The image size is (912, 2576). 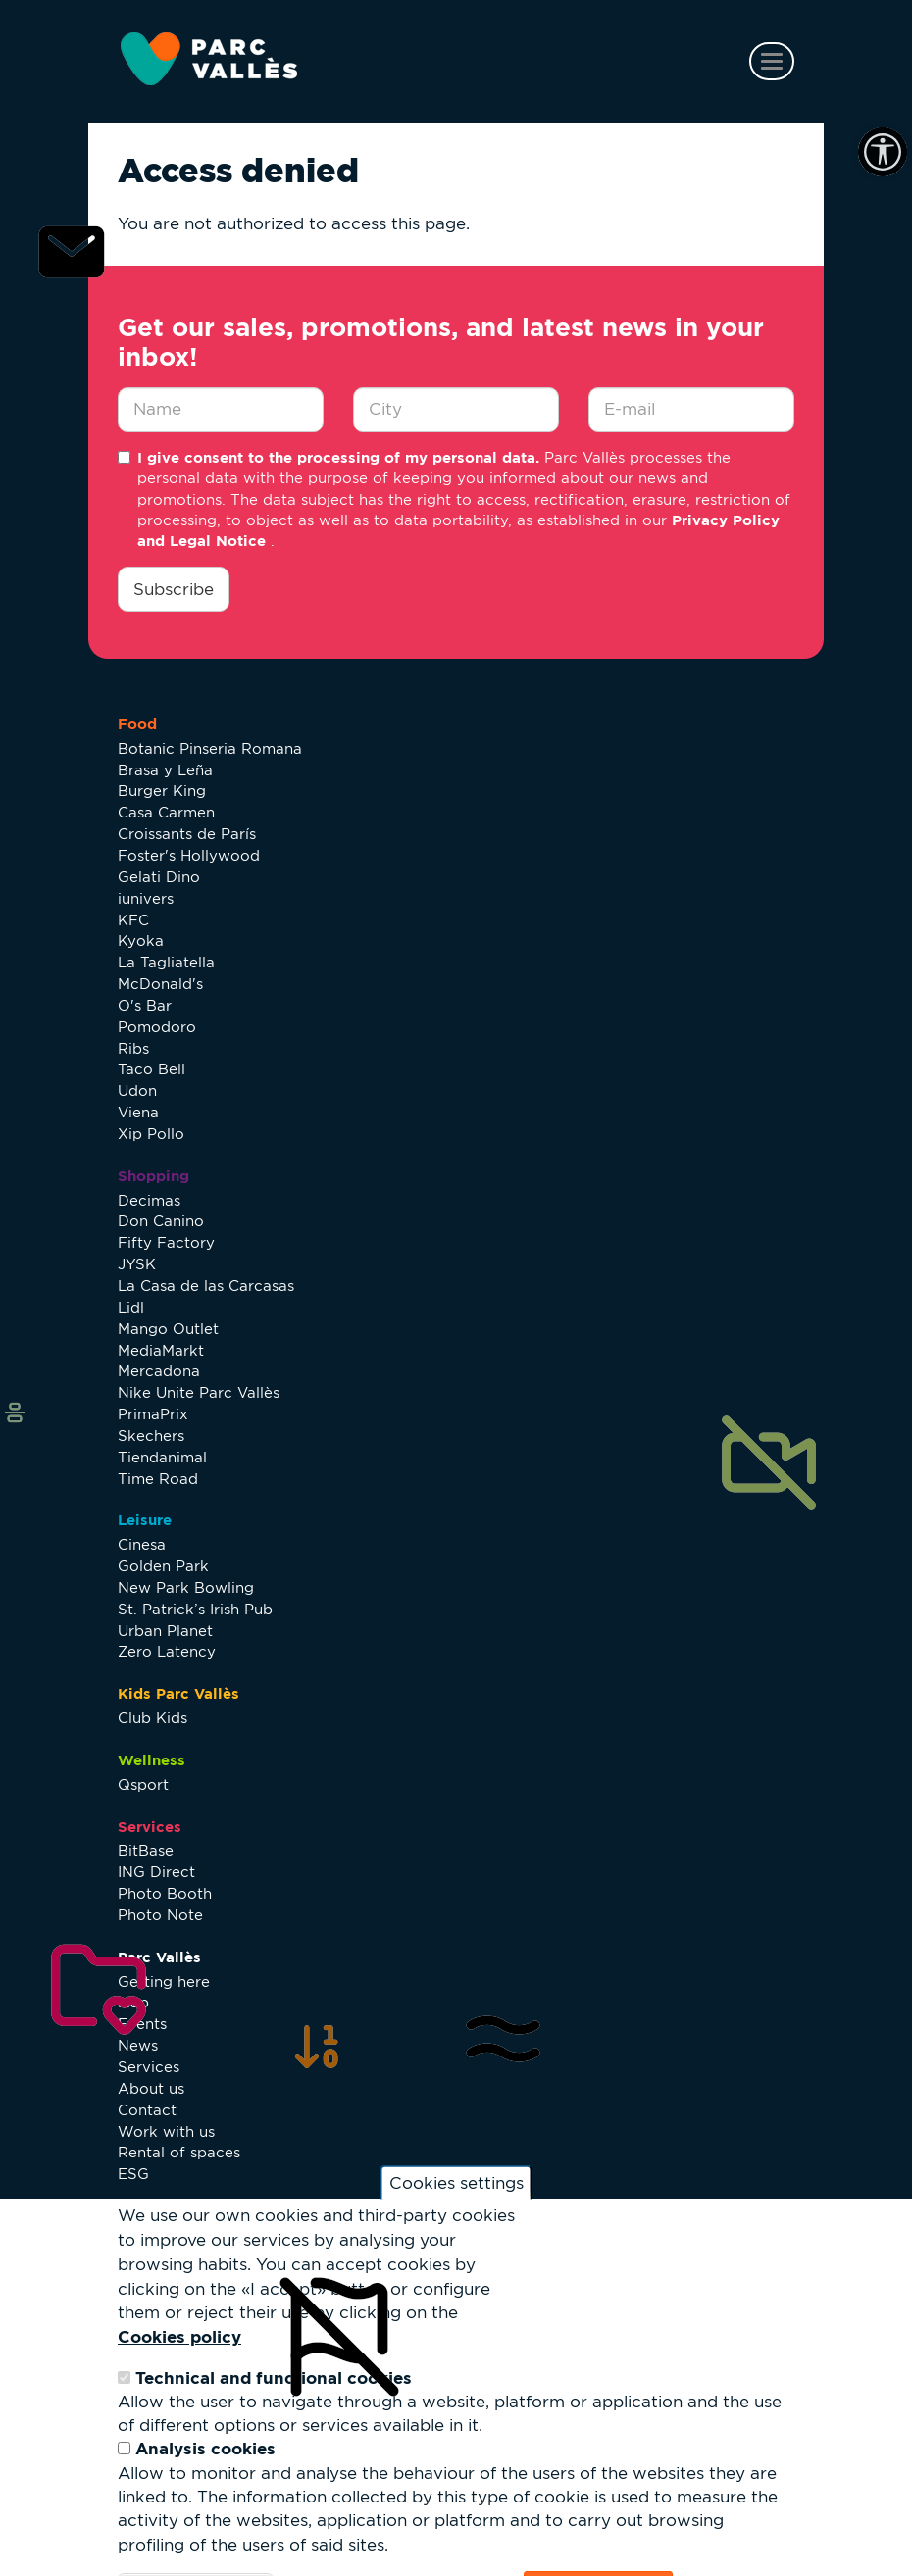 What do you see at coordinates (319, 2047) in the screenshot?
I see `sort numerically in descending order` at bounding box center [319, 2047].